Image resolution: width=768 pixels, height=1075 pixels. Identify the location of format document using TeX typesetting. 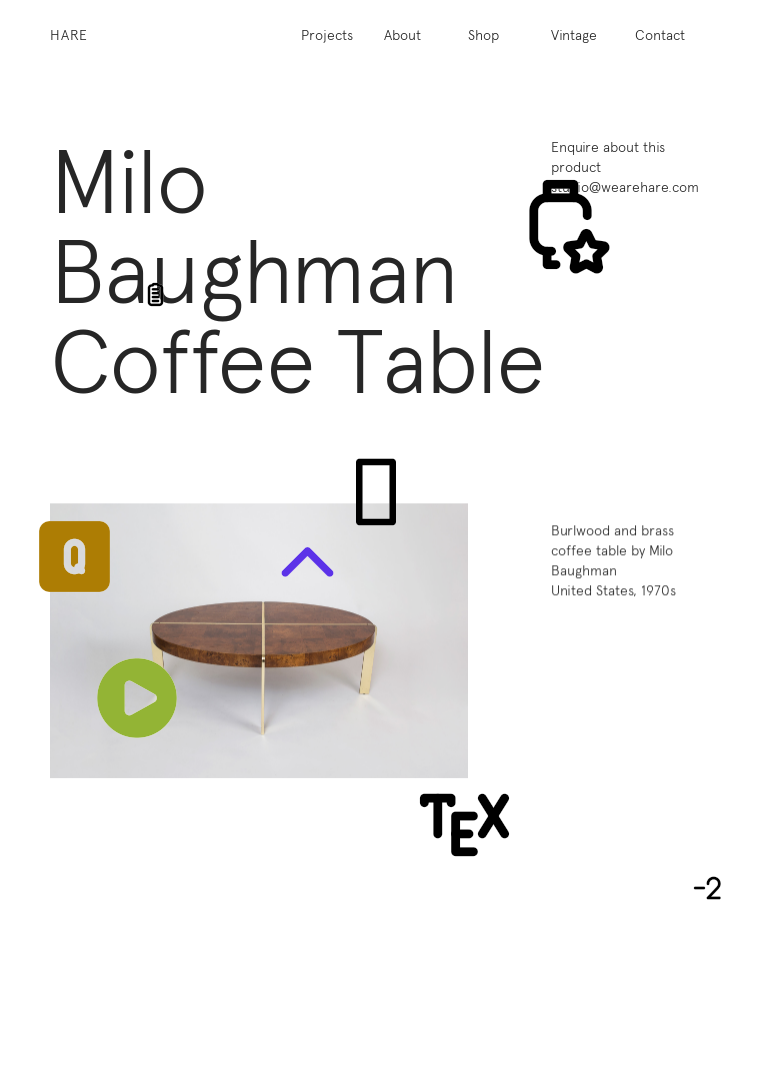
(464, 820).